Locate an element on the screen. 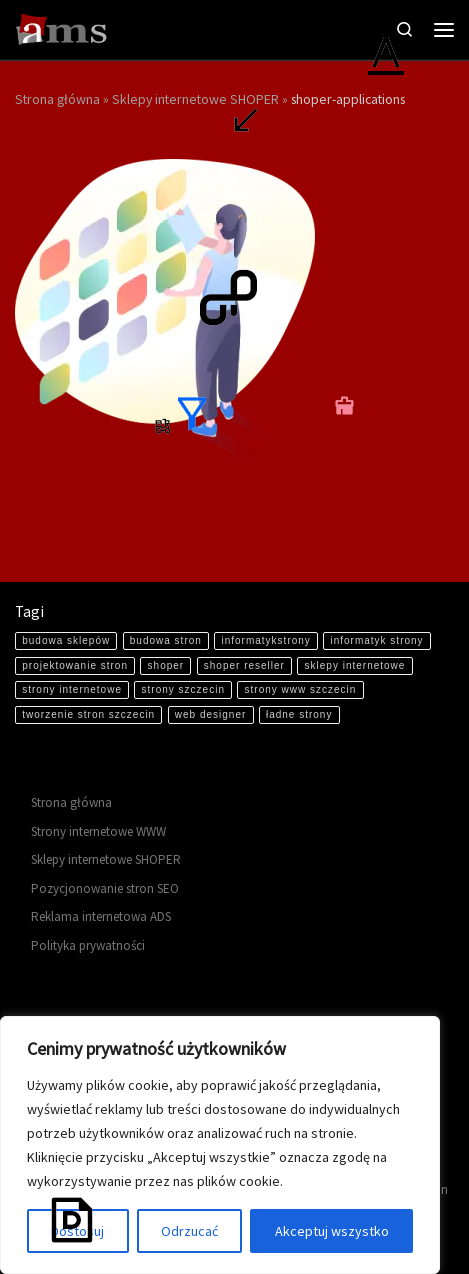  order food delivery is located at coordinates (162, 426).